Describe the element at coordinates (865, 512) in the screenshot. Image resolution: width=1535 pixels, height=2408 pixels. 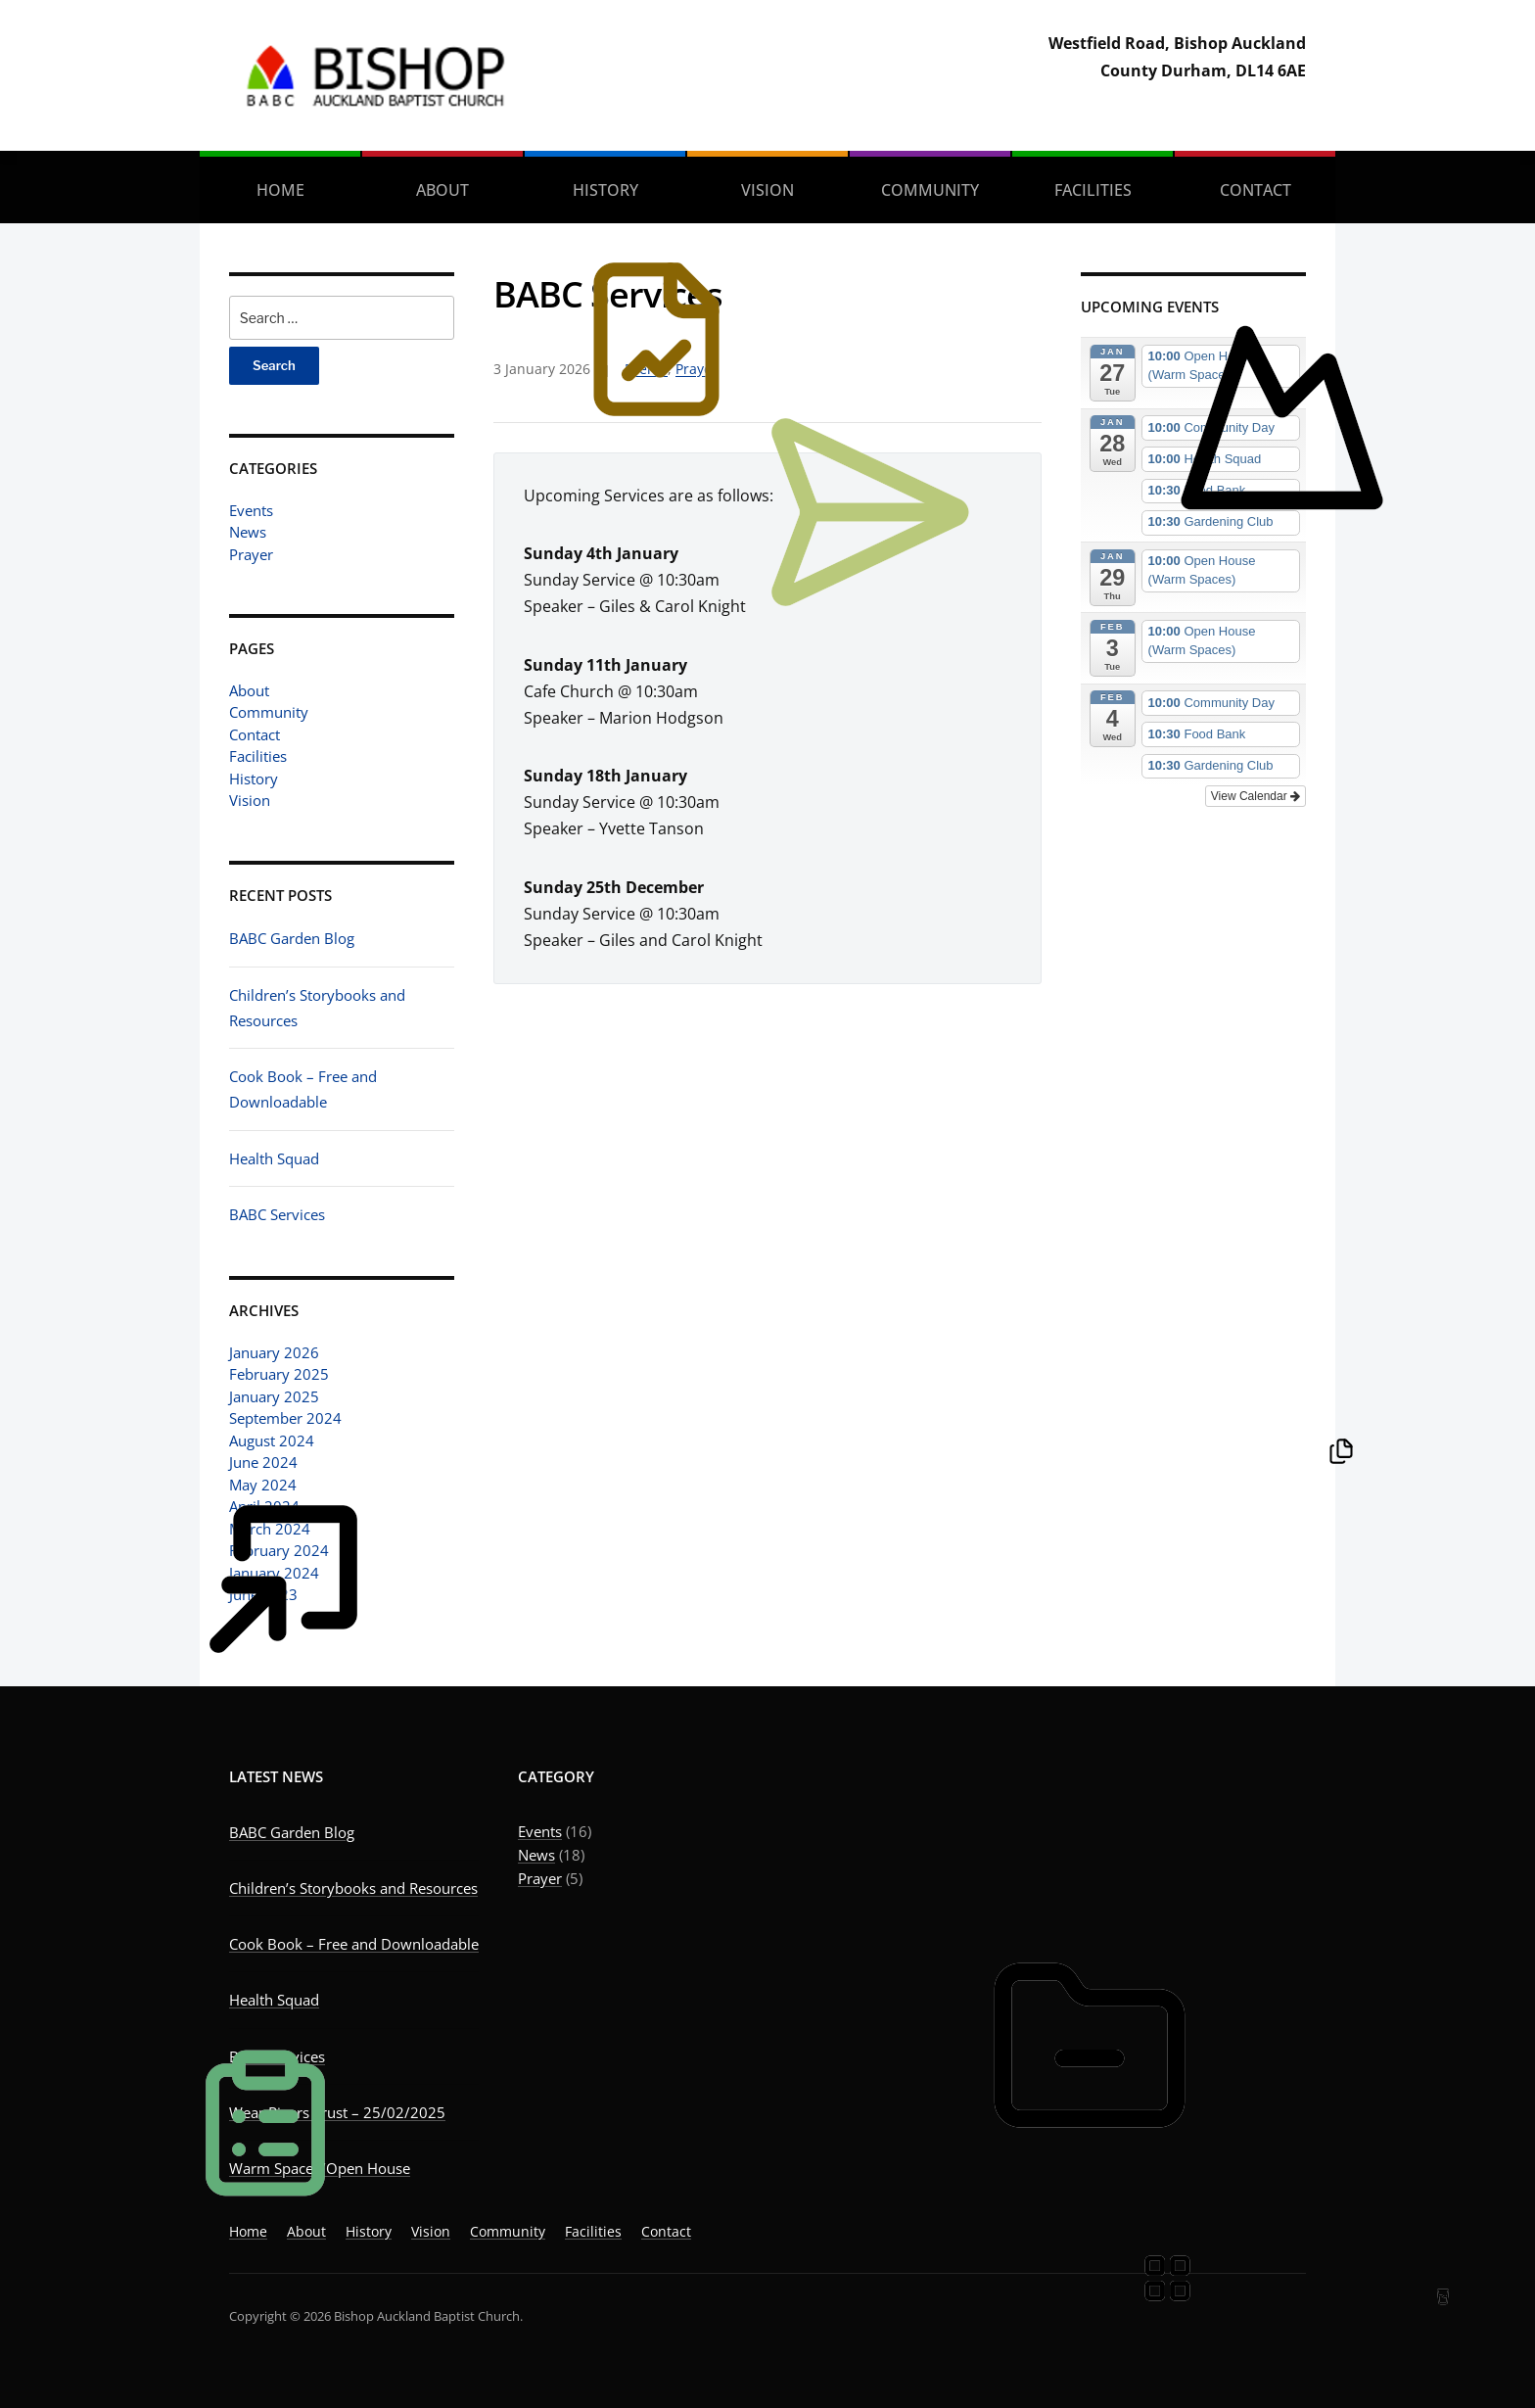
I see `send a message` at that location.